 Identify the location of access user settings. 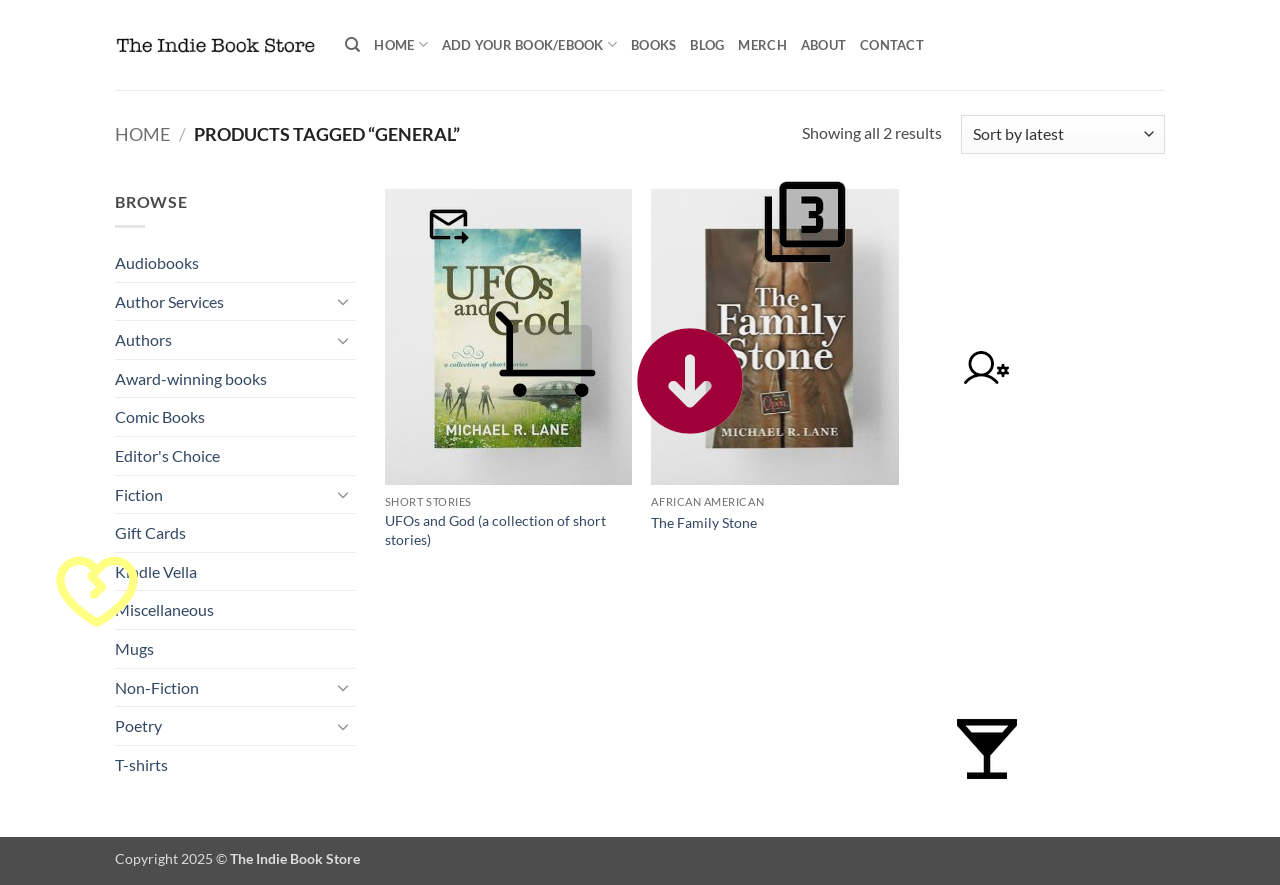
(985, 369).